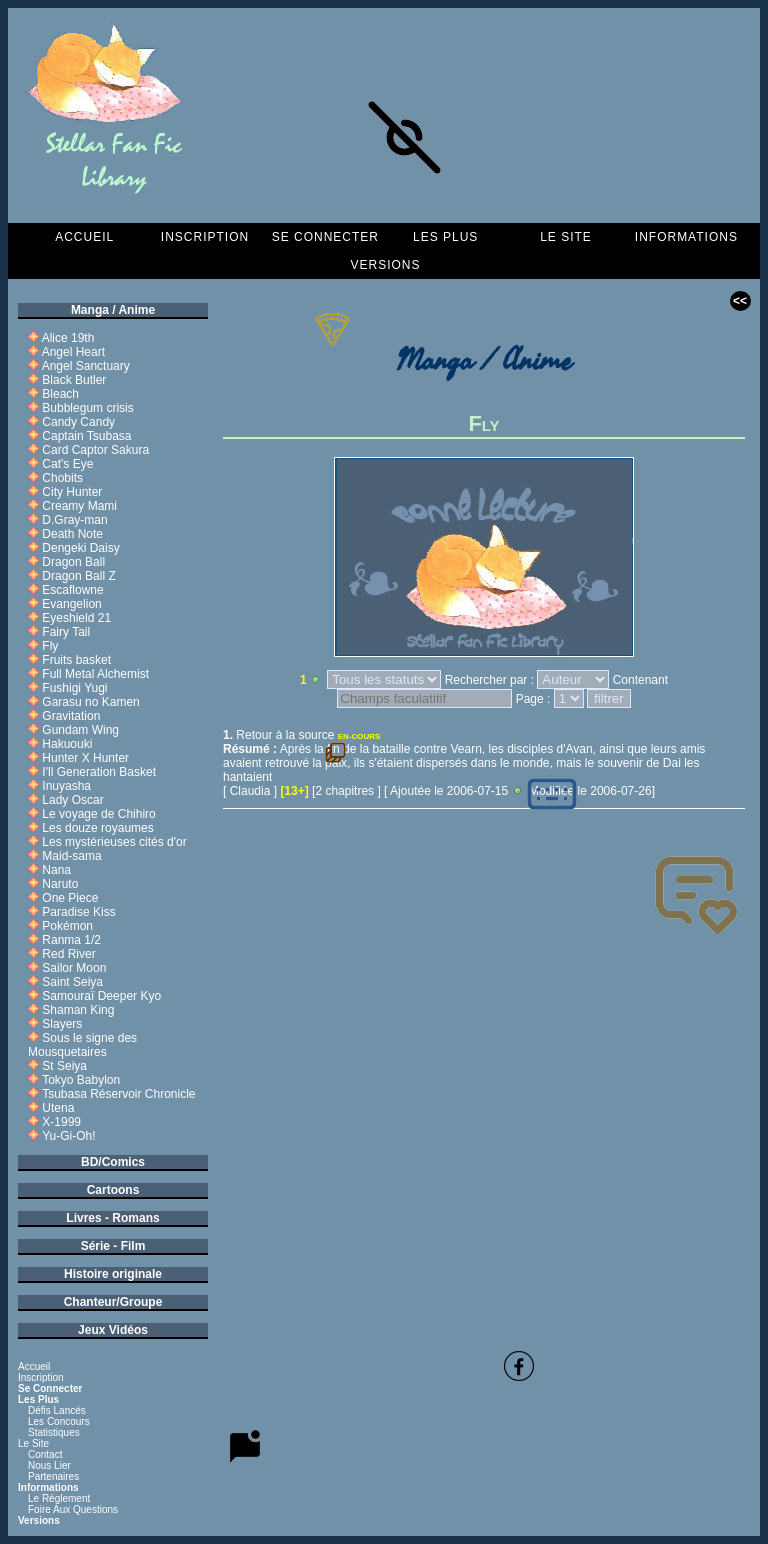 The height and width of the screenshot is (1544, 768). What do you see at coordinates (552, 794) in the screenshot?
I see `open the on-screen keyboard` at bounding box center [552, 794].